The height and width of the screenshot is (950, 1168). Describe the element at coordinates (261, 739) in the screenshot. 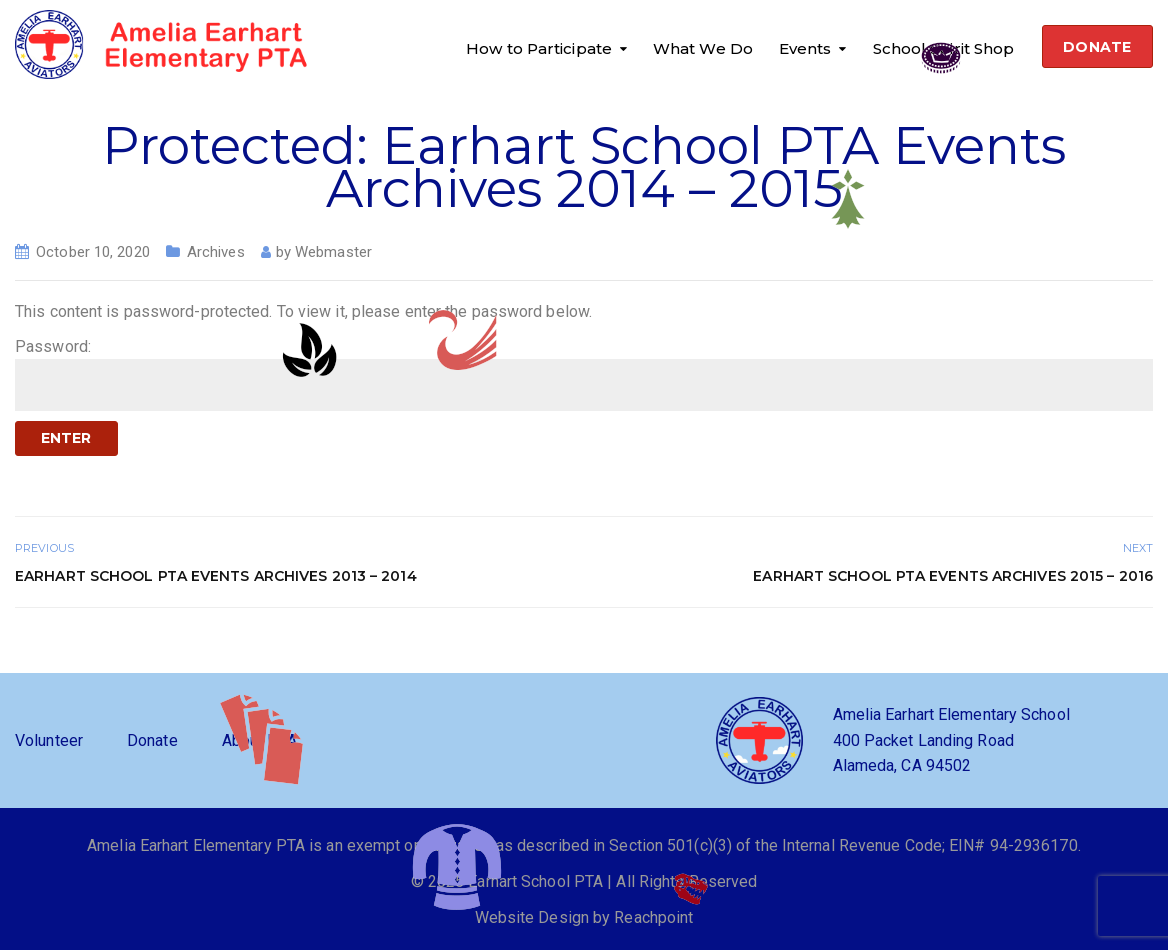

I see `access your files and documents` at that location.